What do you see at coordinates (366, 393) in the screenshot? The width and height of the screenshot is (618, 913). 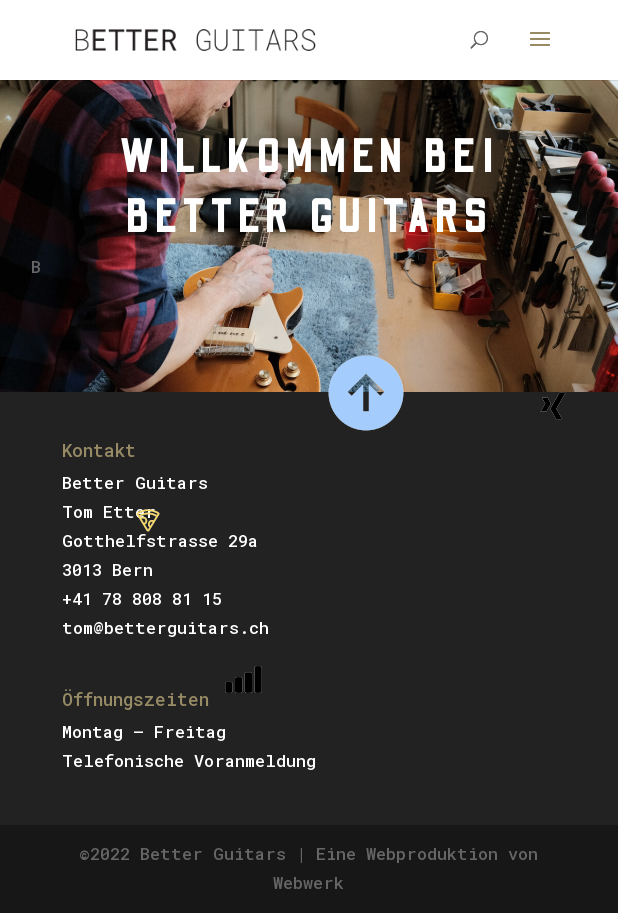 I see `scroll to top of page` at bounding box center [366, 393].